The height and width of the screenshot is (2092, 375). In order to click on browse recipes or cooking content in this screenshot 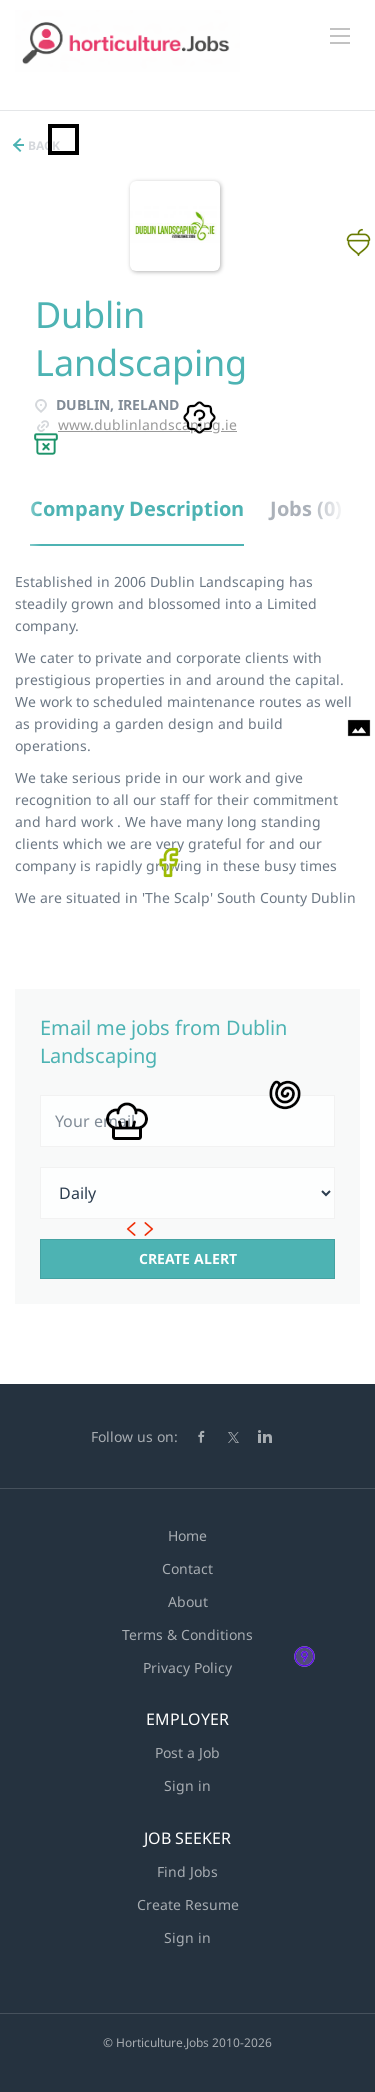, I will do `click(127, 1122)`.